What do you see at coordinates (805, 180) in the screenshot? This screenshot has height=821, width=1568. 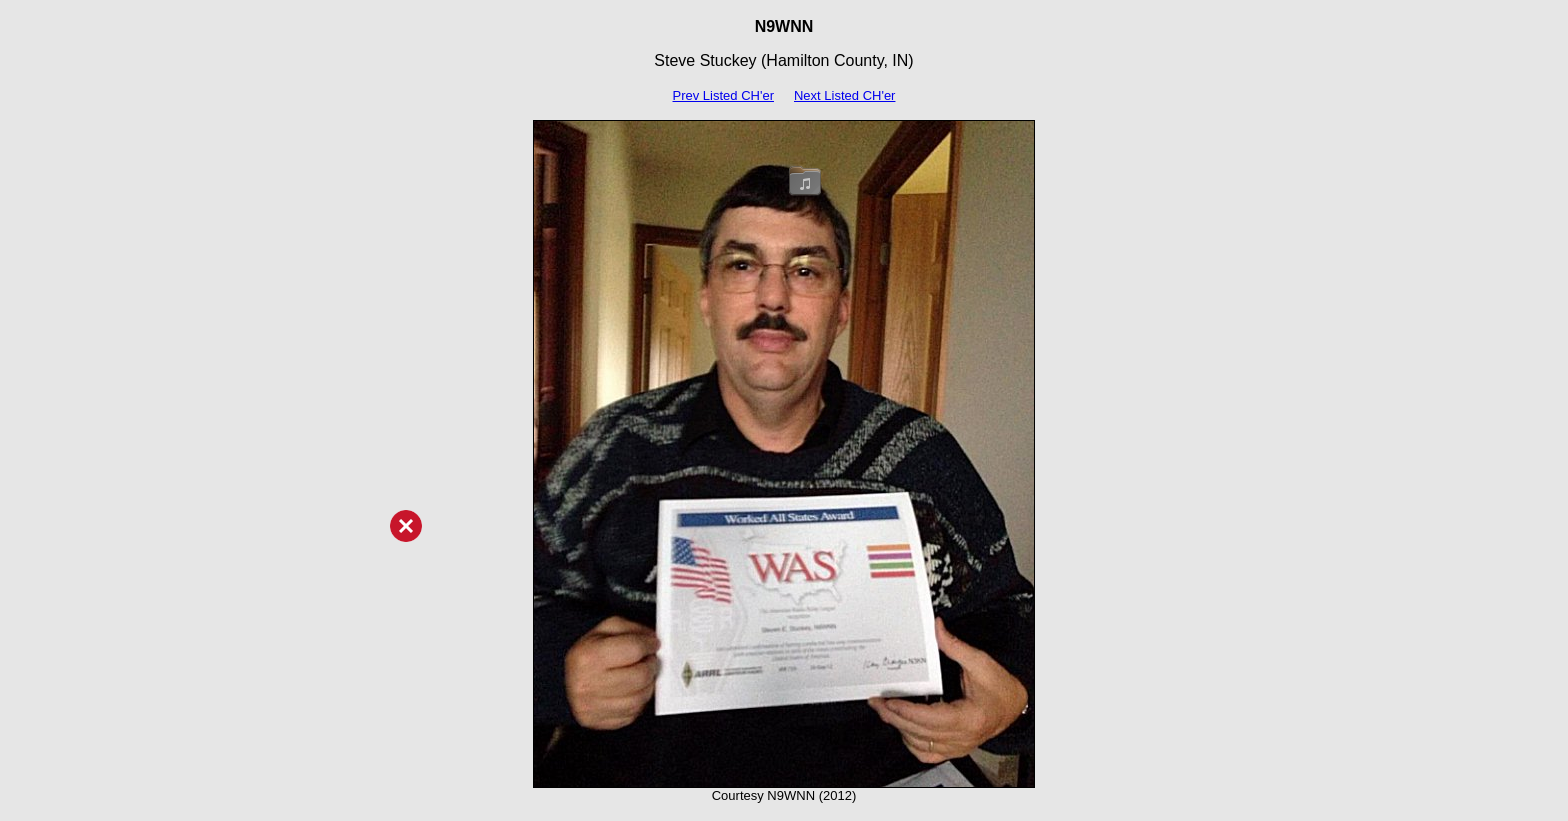 I see `open your music folder` at bounding box center [805, 180].